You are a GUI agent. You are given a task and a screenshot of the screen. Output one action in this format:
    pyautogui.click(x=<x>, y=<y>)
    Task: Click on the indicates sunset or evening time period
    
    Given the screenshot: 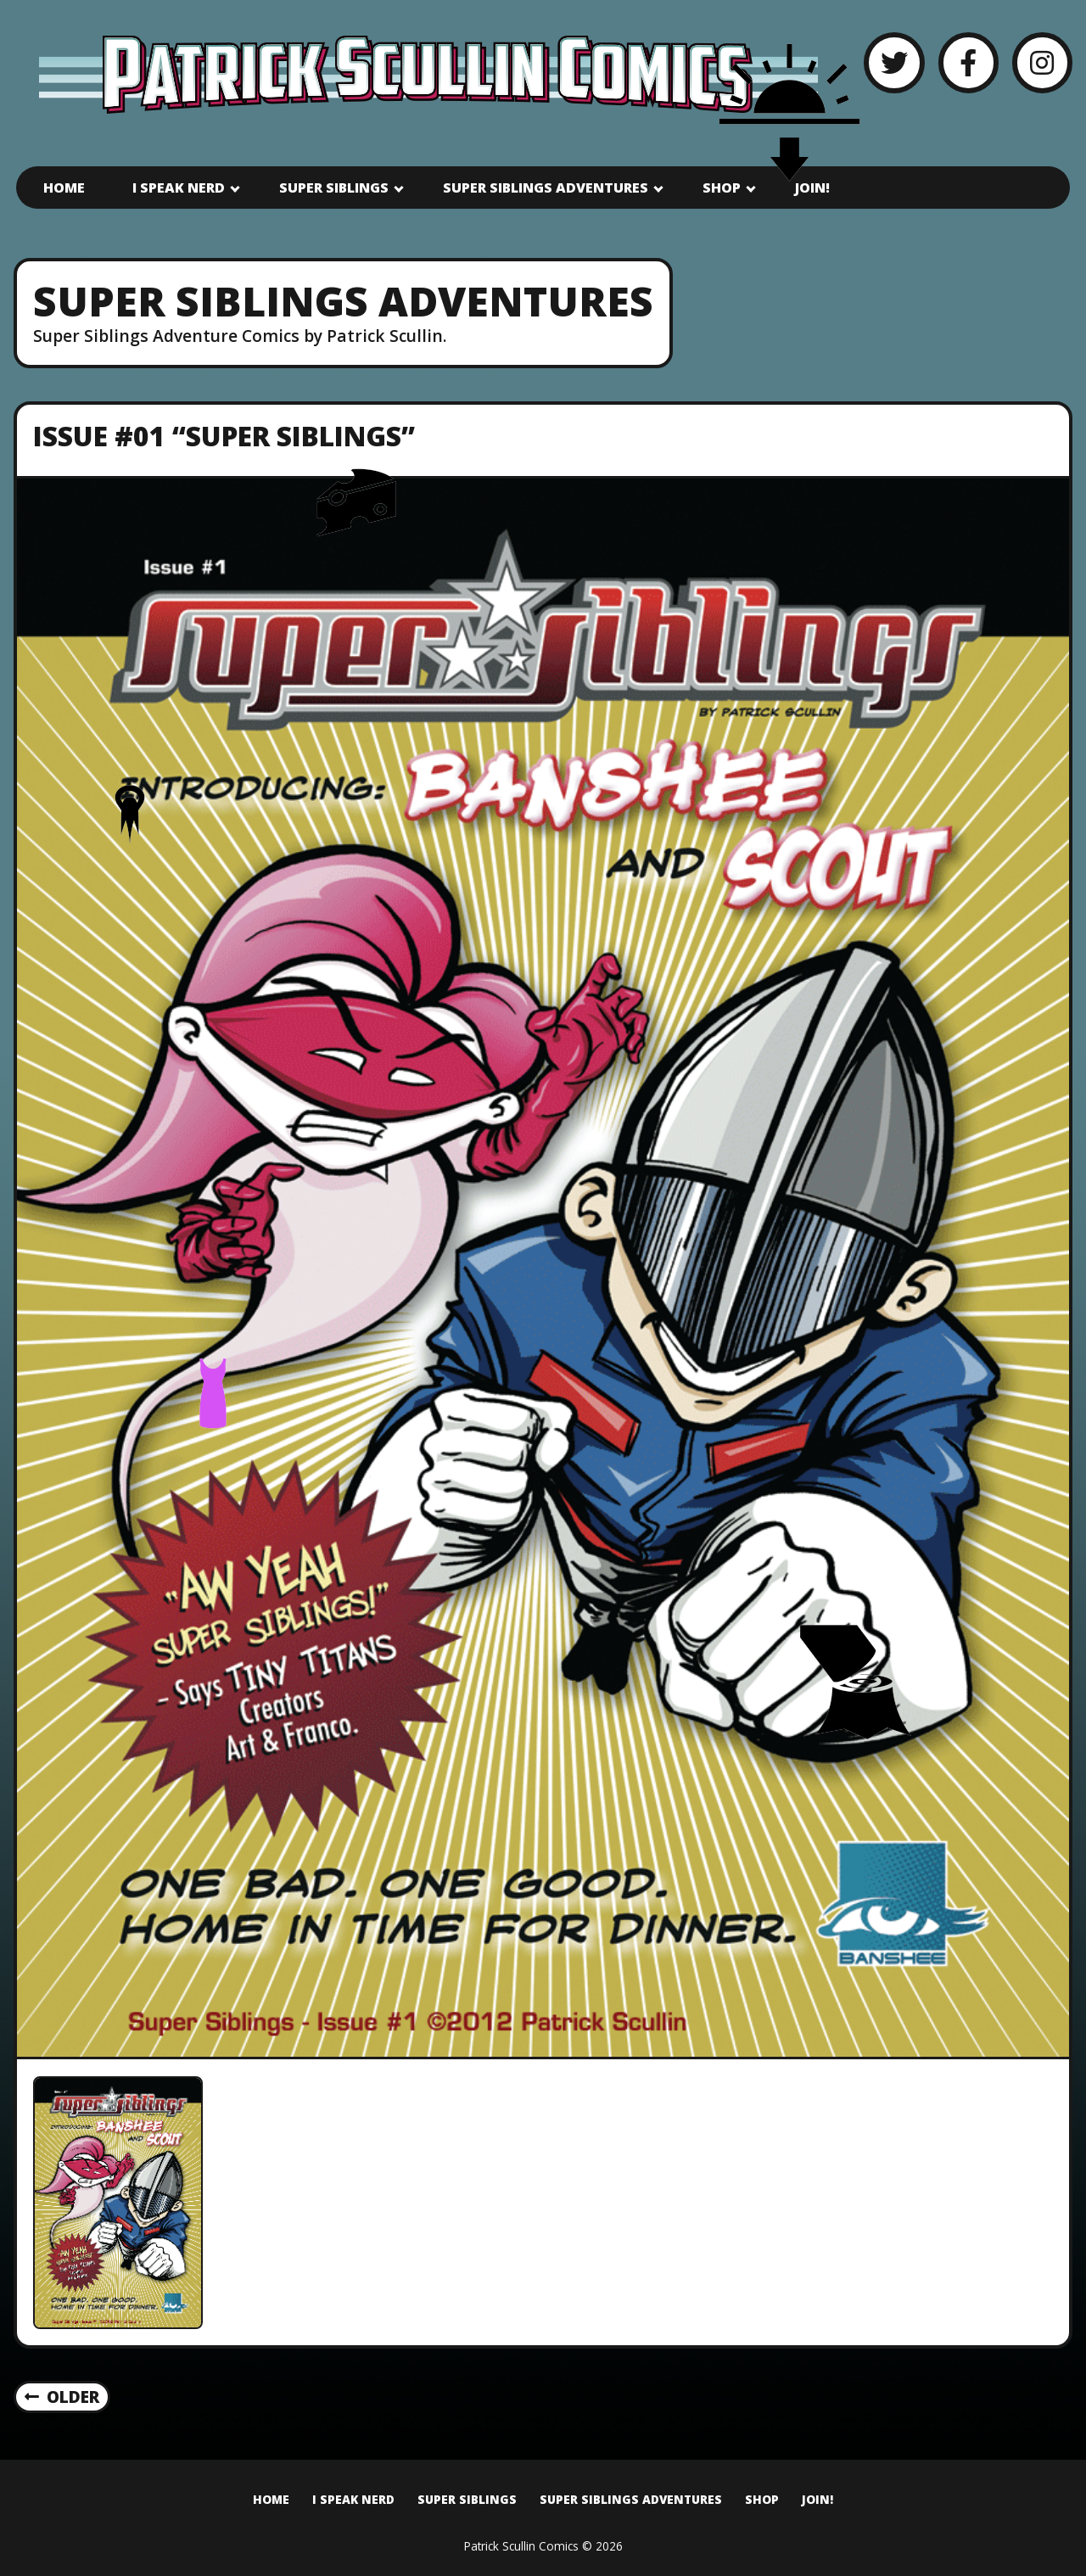 What is the action you would take?
    pyautogui.click(x=789, y=113)
    